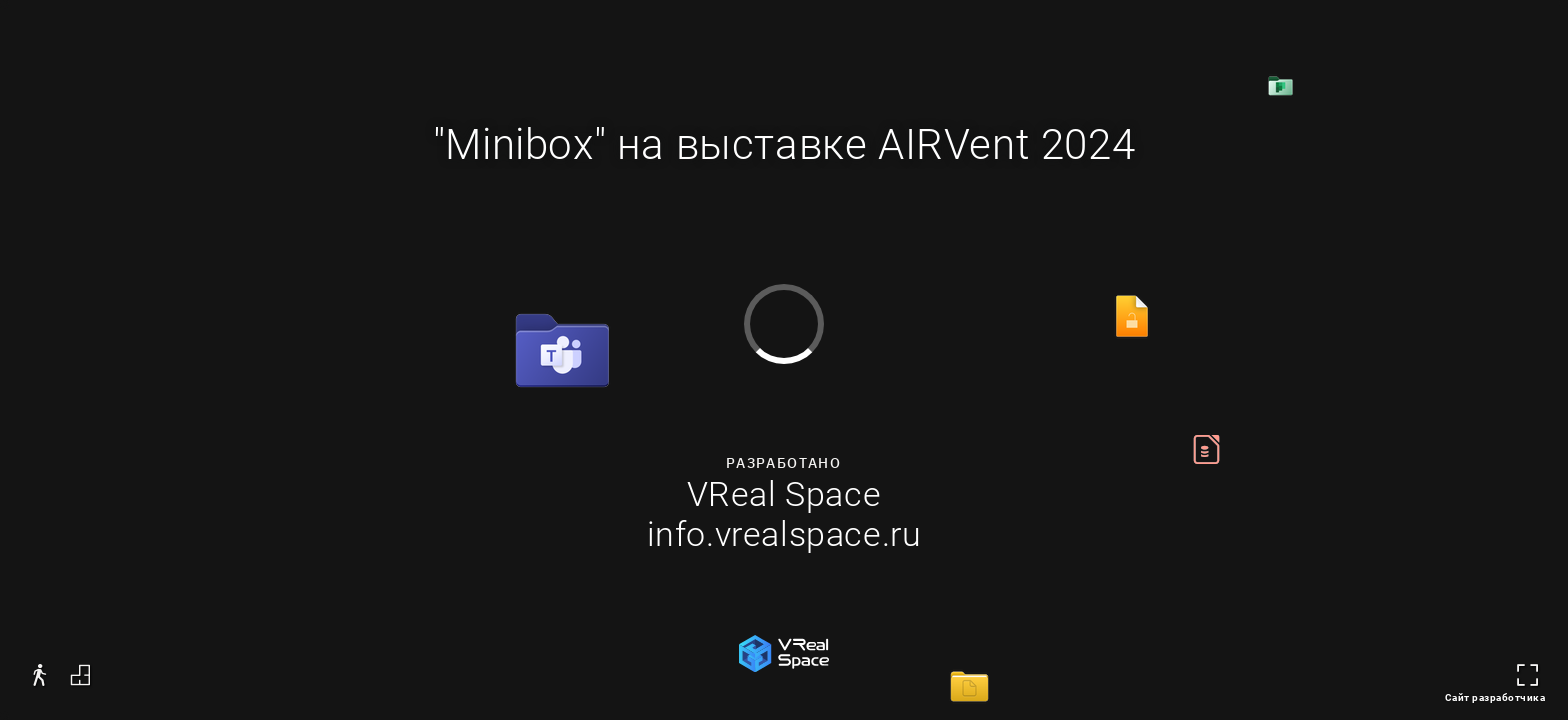 This screenshot has width=1568, height=720. I want to click on open libreoffice base database application, so click(1206, 449).